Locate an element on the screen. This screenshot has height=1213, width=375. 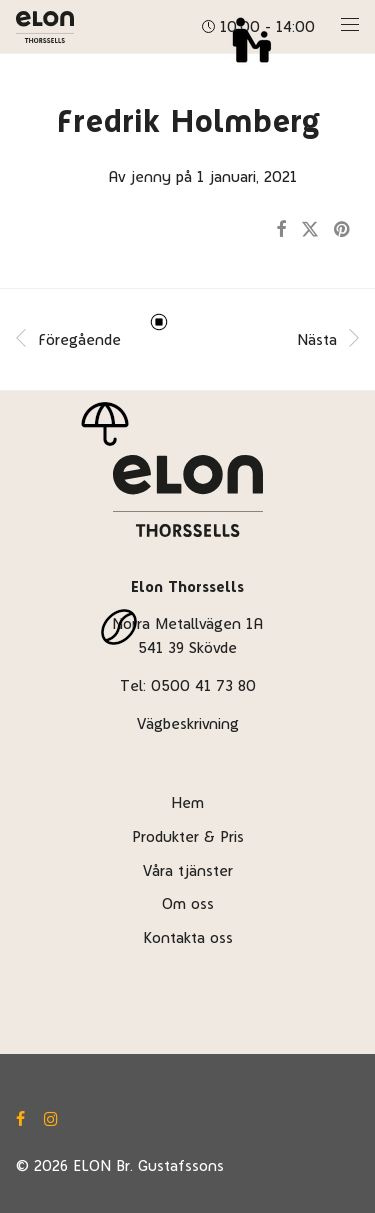
stop or halt a current process is located at coordinates (159, 322).